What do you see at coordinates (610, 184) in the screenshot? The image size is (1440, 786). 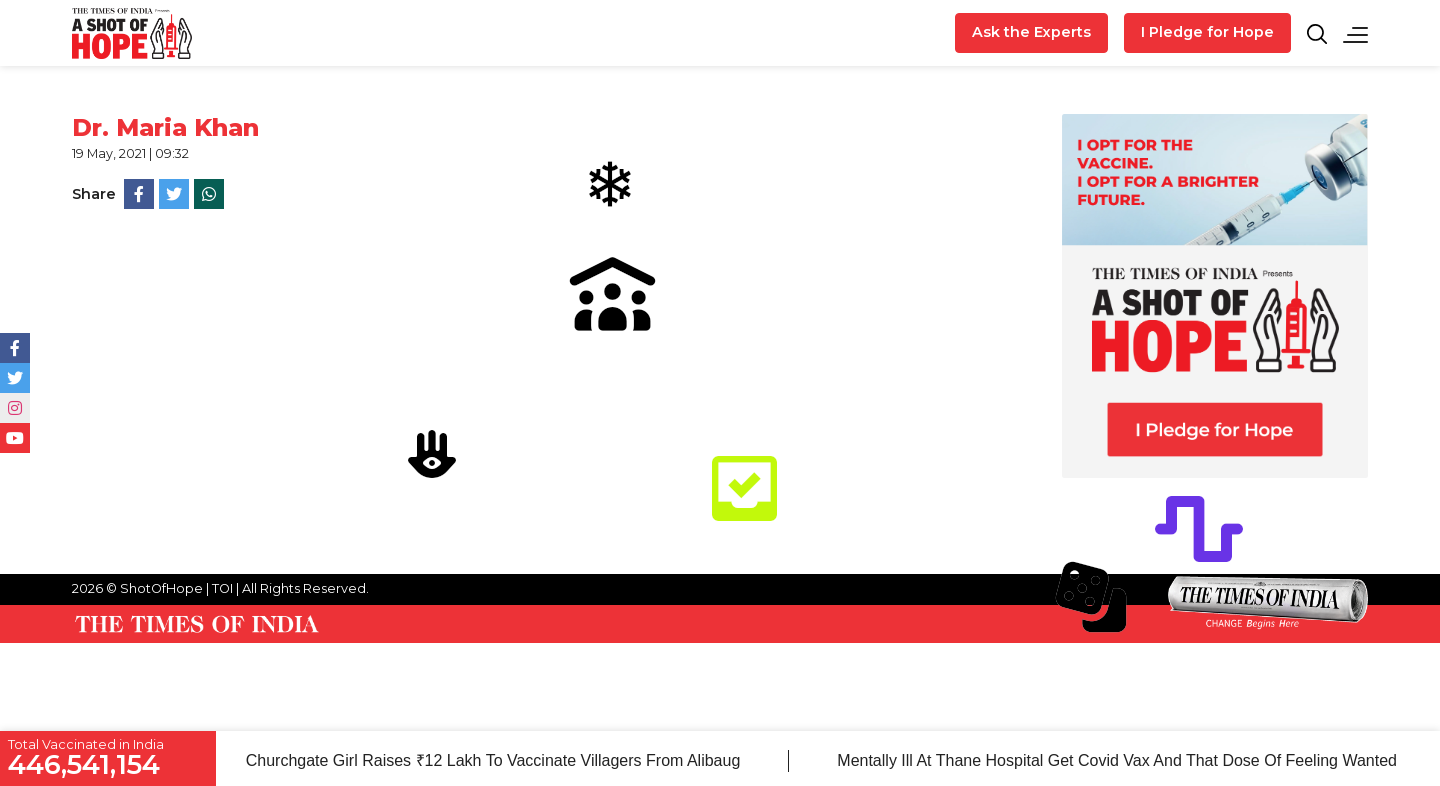 I see `indicates cold or winter weather conditions` at bounding box center [610, 184].